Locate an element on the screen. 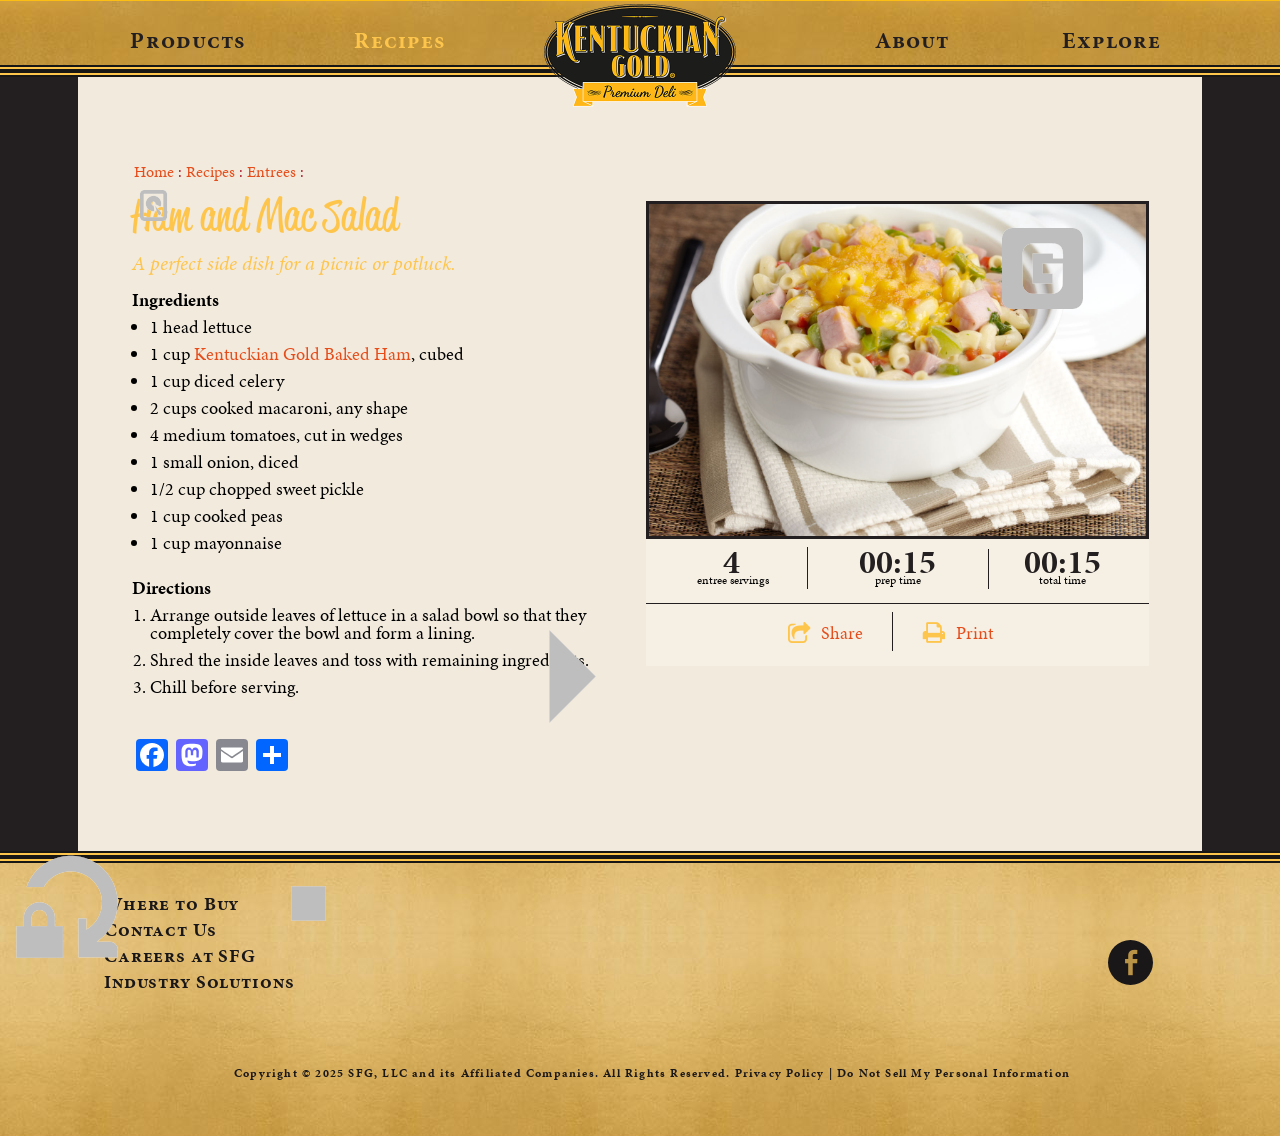  indicates GPRS mobile data connection is located at coordinates (1042, 268).